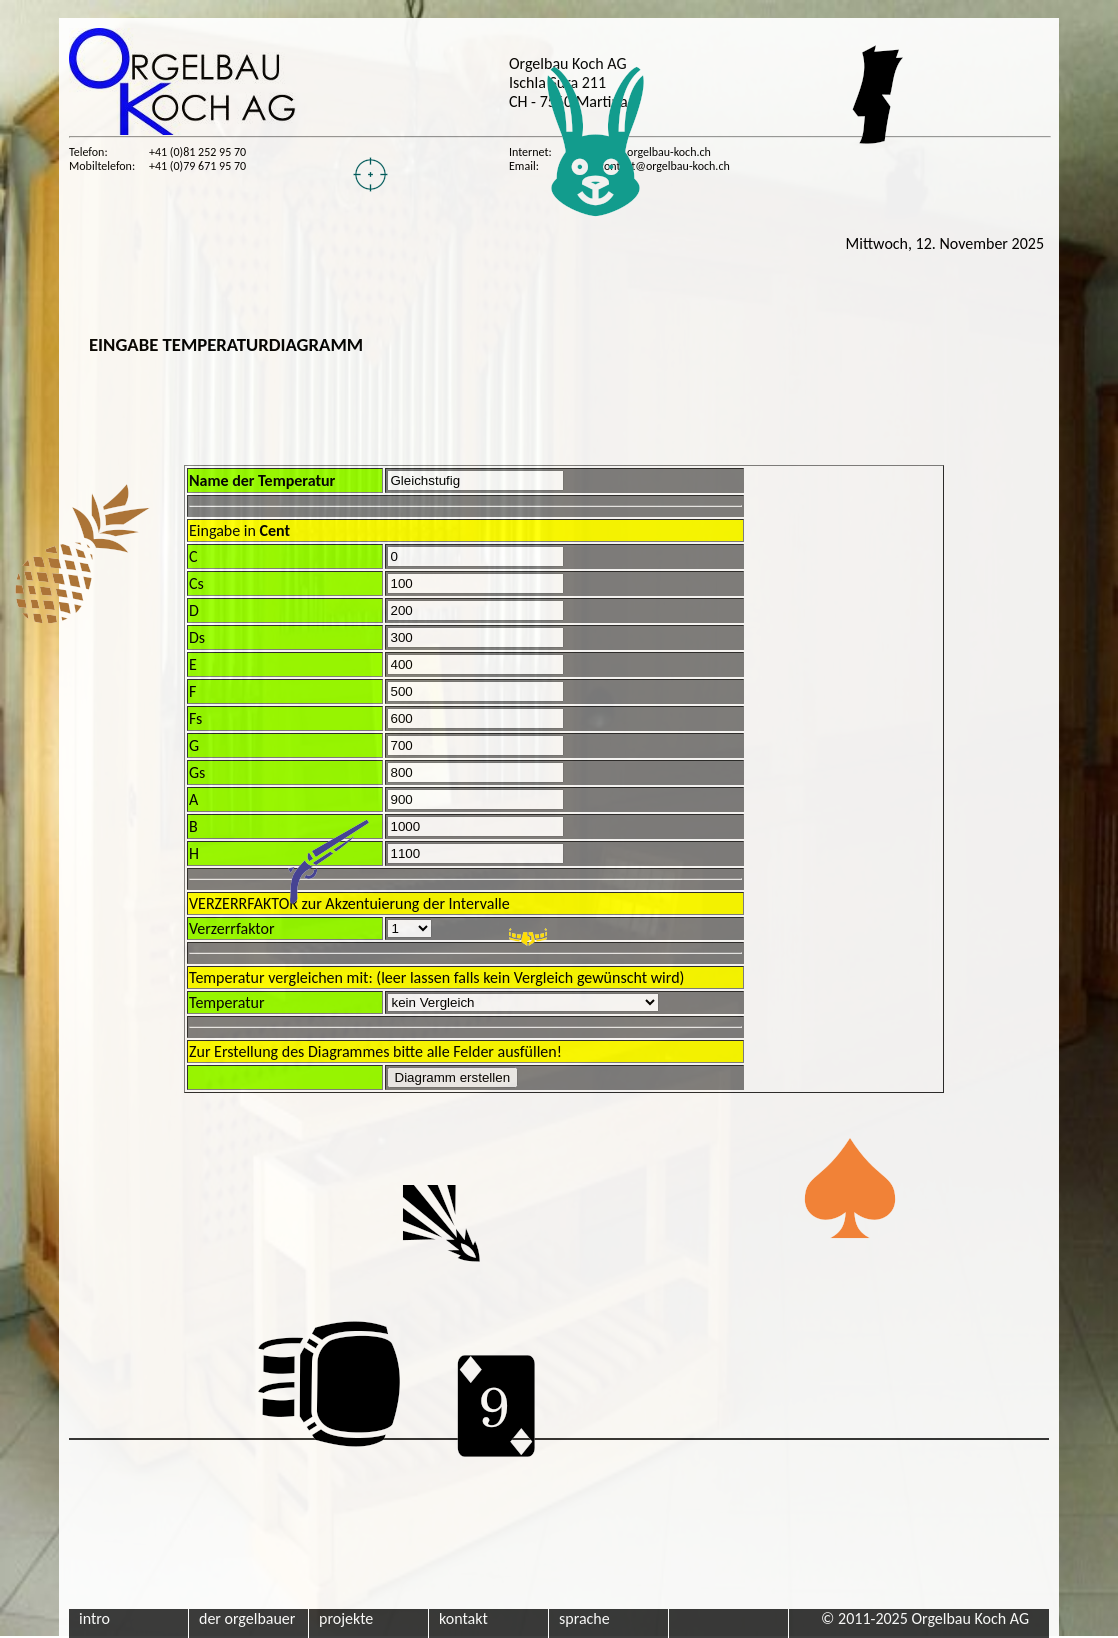 This screenshot has height=1638, width=1118. What do you see at coordinates (370, 174) in the screenshot?
I see `aim or target an object in a game` at bounding box center [370, 174].